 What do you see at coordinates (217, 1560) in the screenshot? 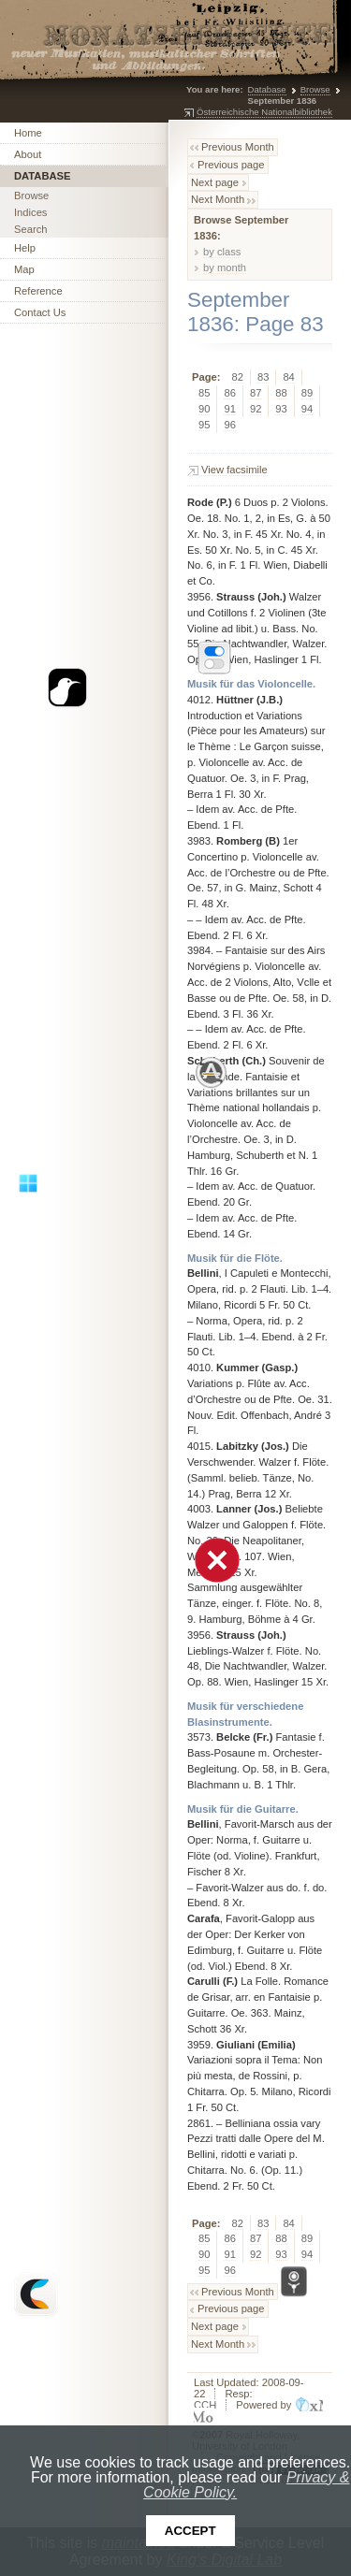
I see `close the current window or dialog` at bounding box center [217, 1560].